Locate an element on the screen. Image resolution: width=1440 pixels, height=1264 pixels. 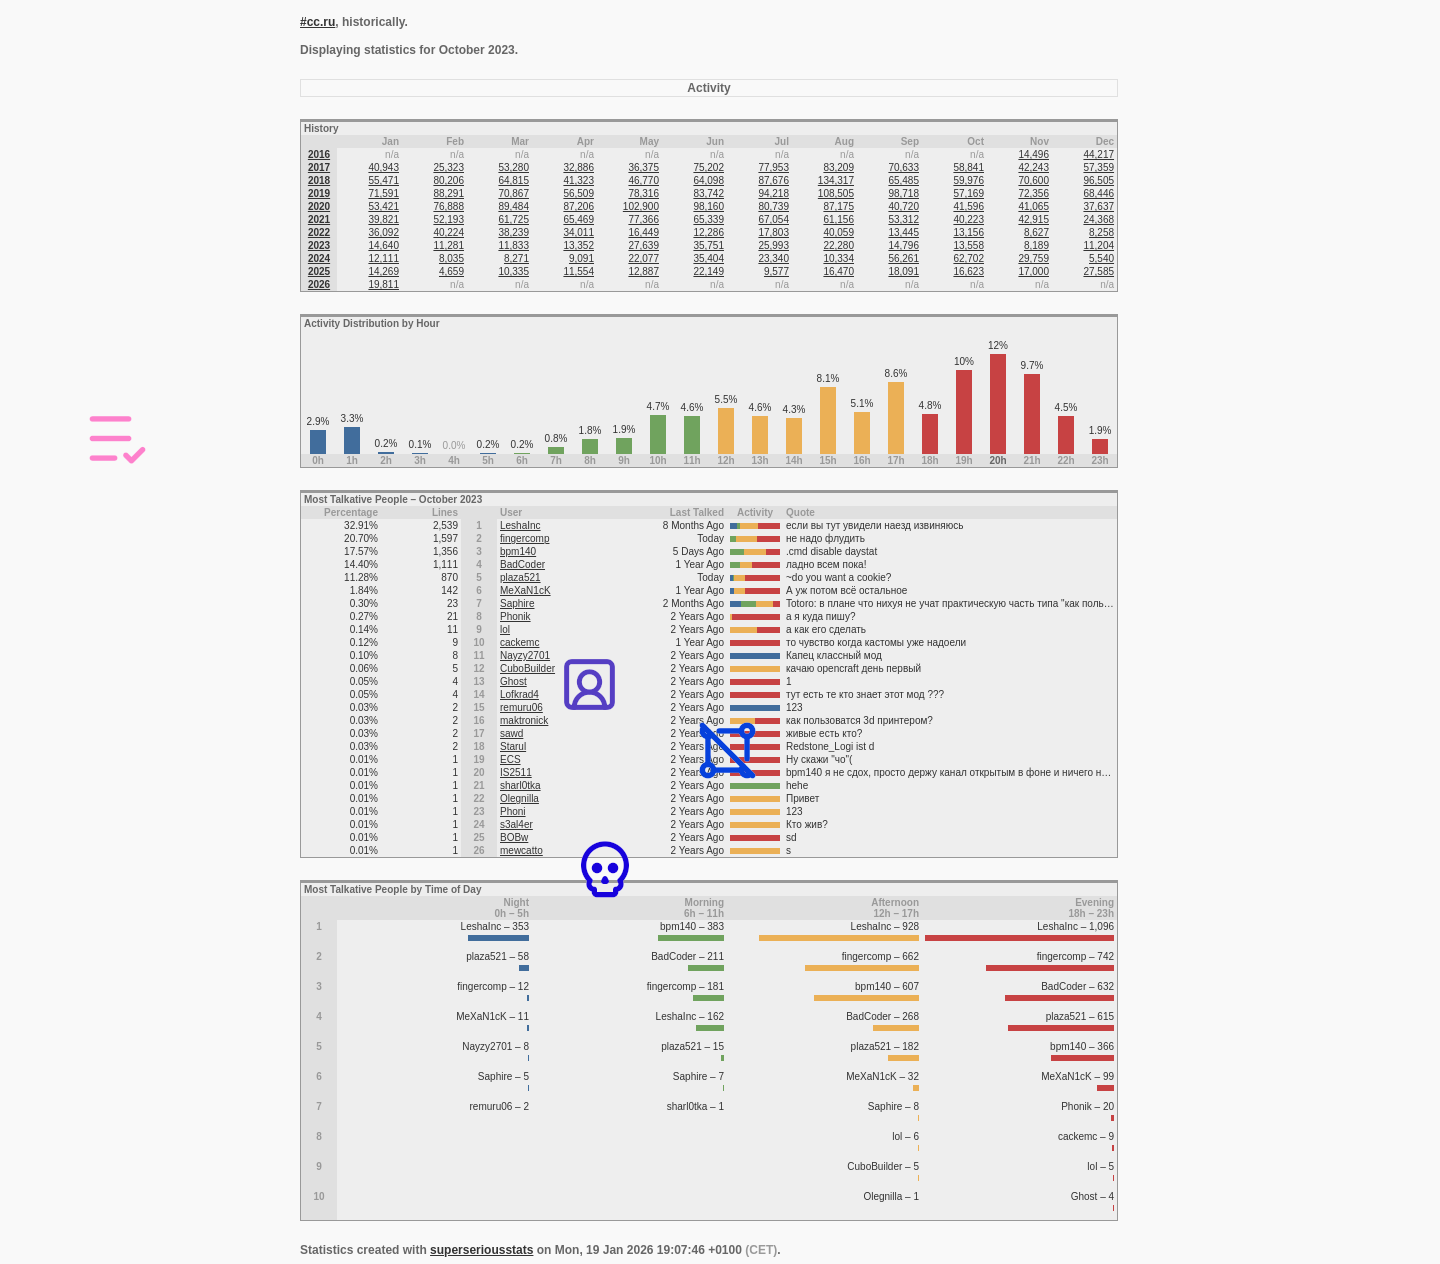
view user profile is located at coordinates (589, 684).